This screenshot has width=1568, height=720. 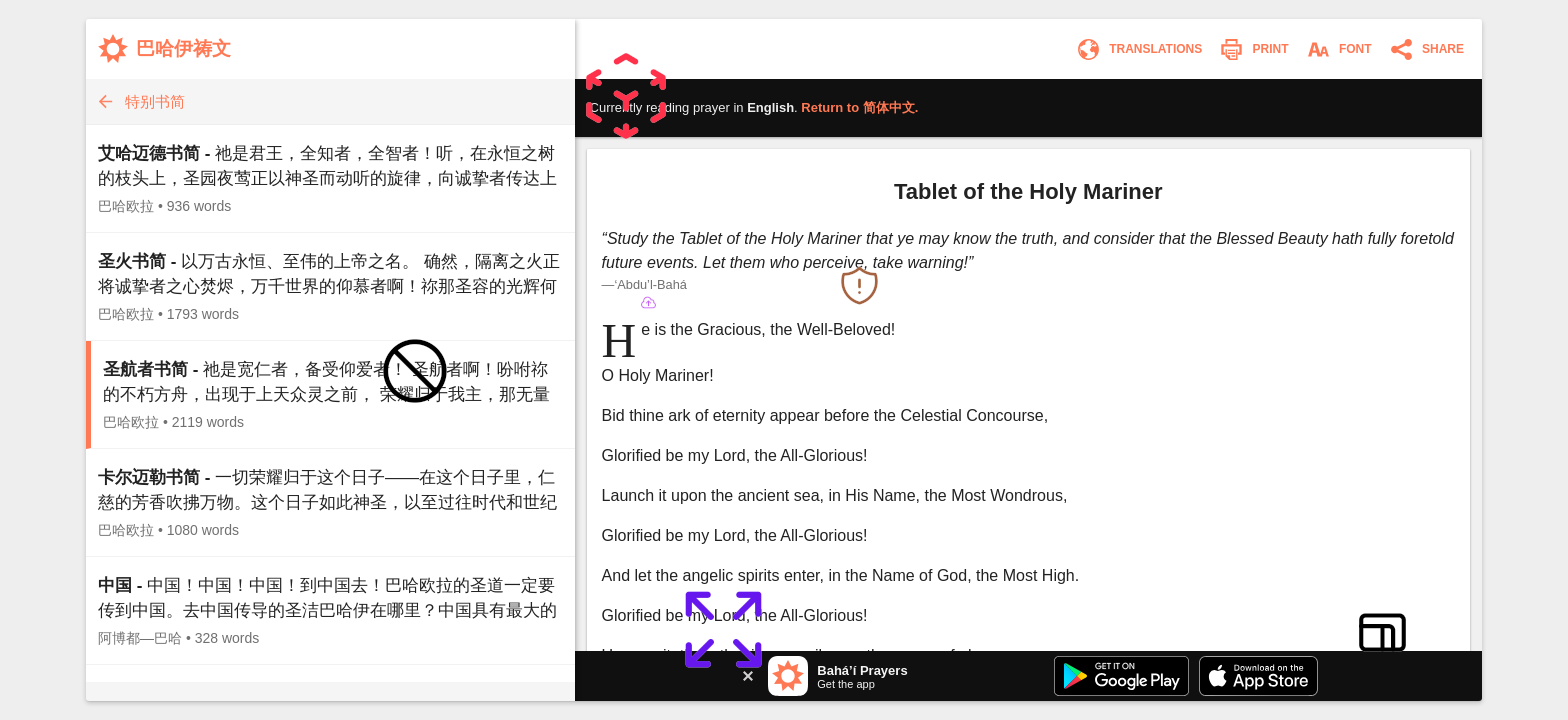 What do you see at coordinates (1382, 632) in the screenshot?
I see `adjust aspect ratio settings` at bounding box center [1382, 632].